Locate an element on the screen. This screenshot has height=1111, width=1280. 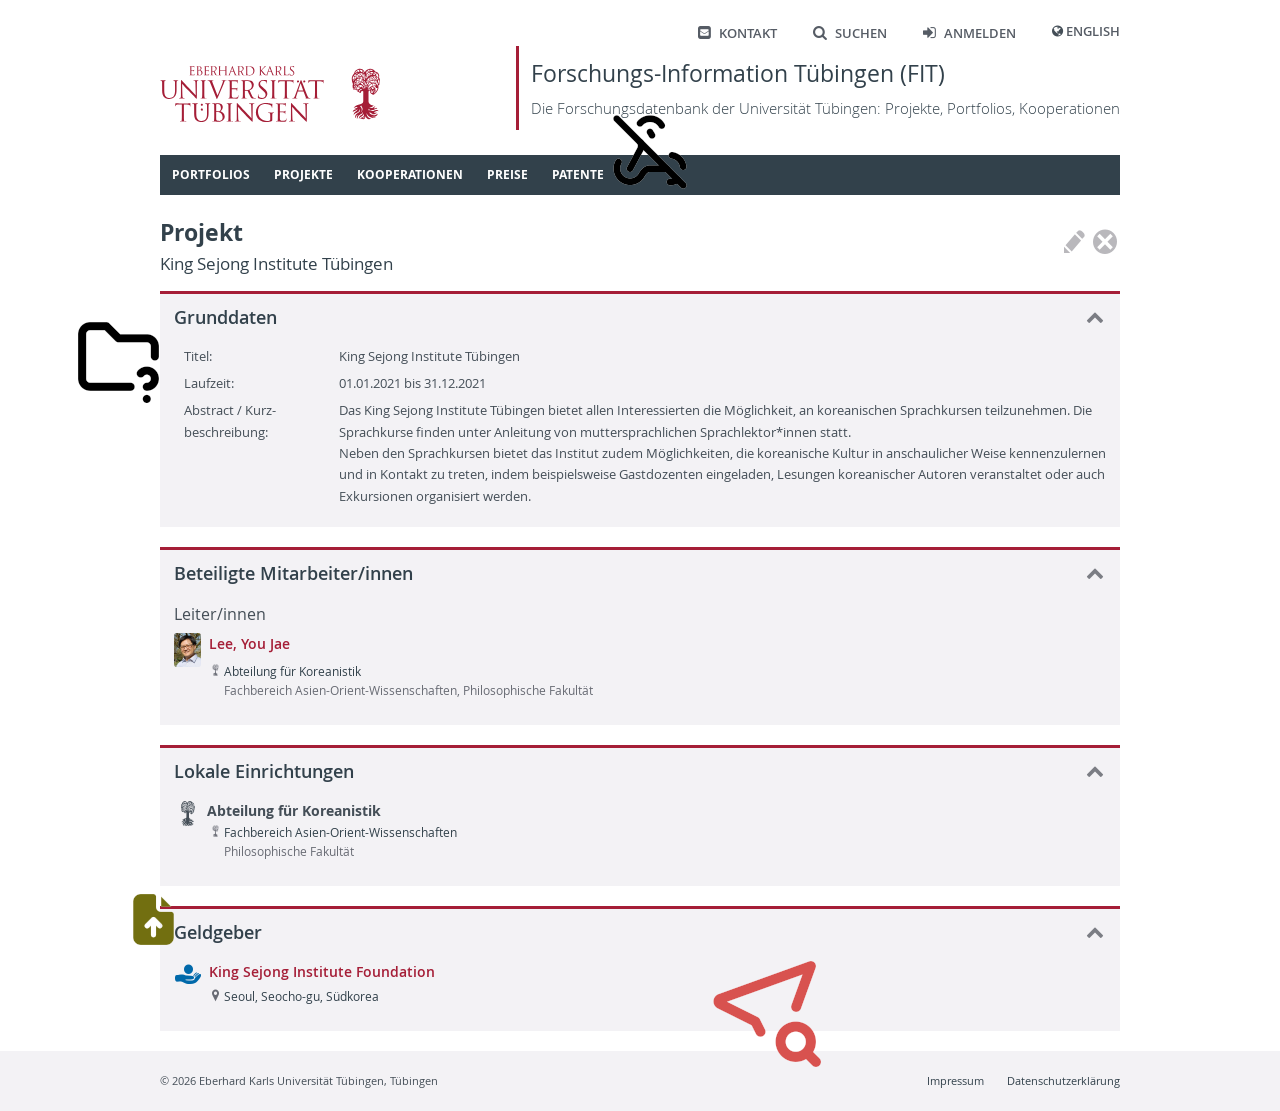
unknown or unidentified folder is located at coordinates (118, 358).